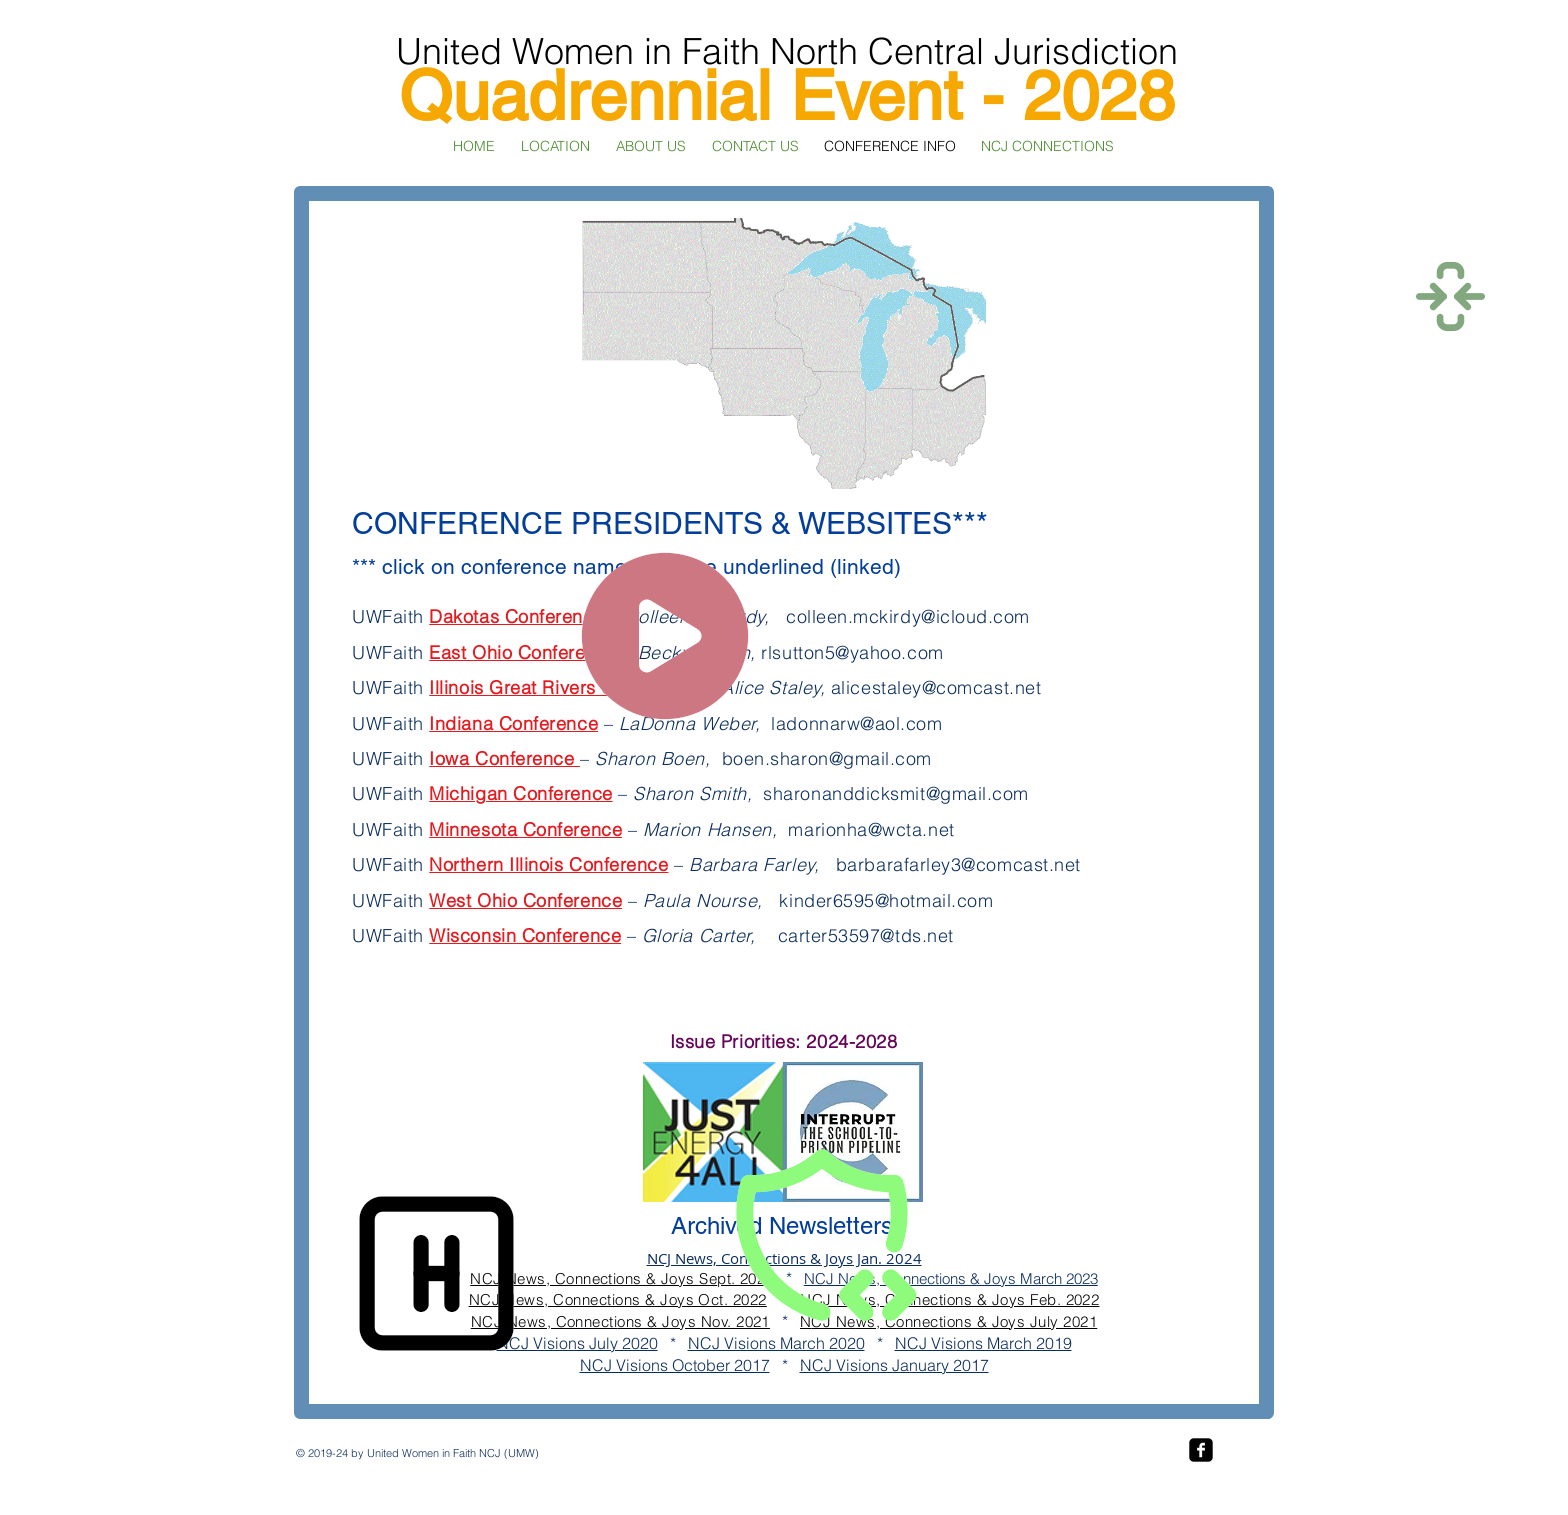 Image resolution: width=1568 pixels, height=1515 pixels. Describe the element at coordinates (436, 1273) in the screenshot. I see `indicates a hospital or medical facility` at that location.